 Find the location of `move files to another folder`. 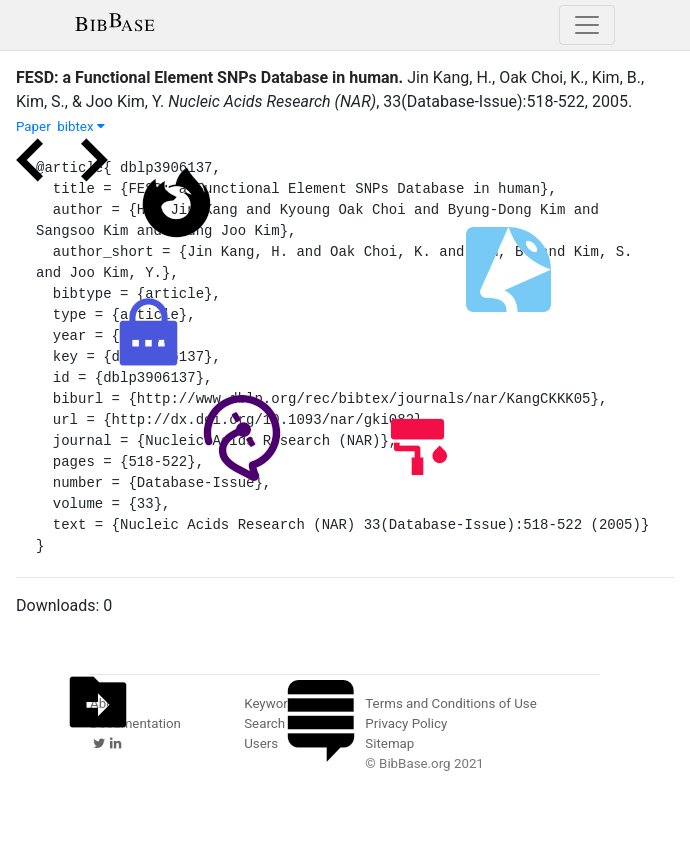

move files to another folder is located at coordinates (98, 702).